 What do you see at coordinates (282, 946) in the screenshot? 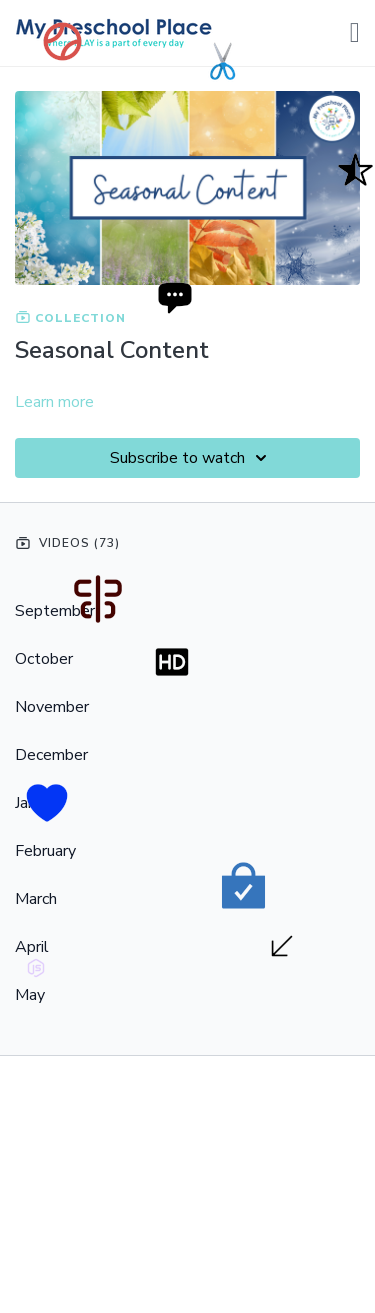
I see `navigate to the bottom-left or previous item` at bounding box center [282, 946].